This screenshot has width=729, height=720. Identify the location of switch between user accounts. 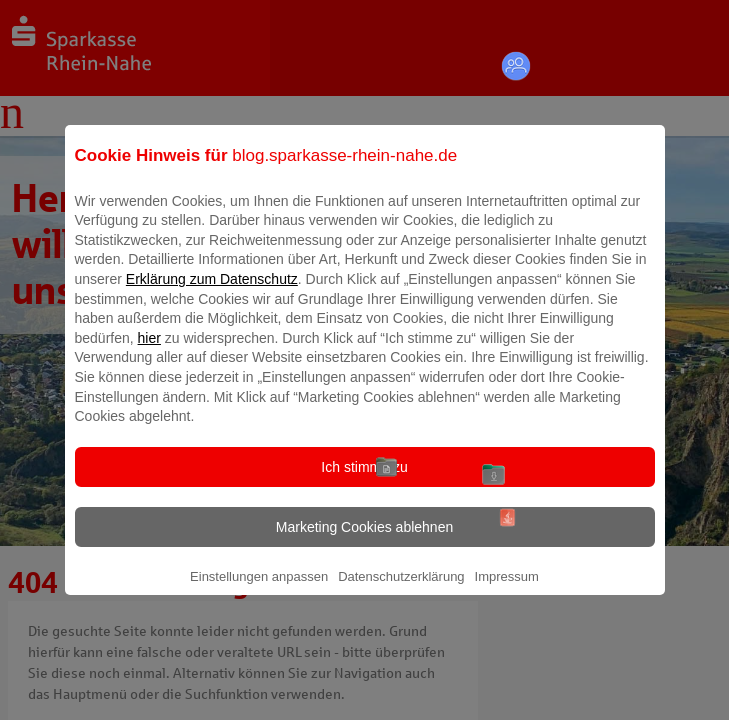
(516, 66).